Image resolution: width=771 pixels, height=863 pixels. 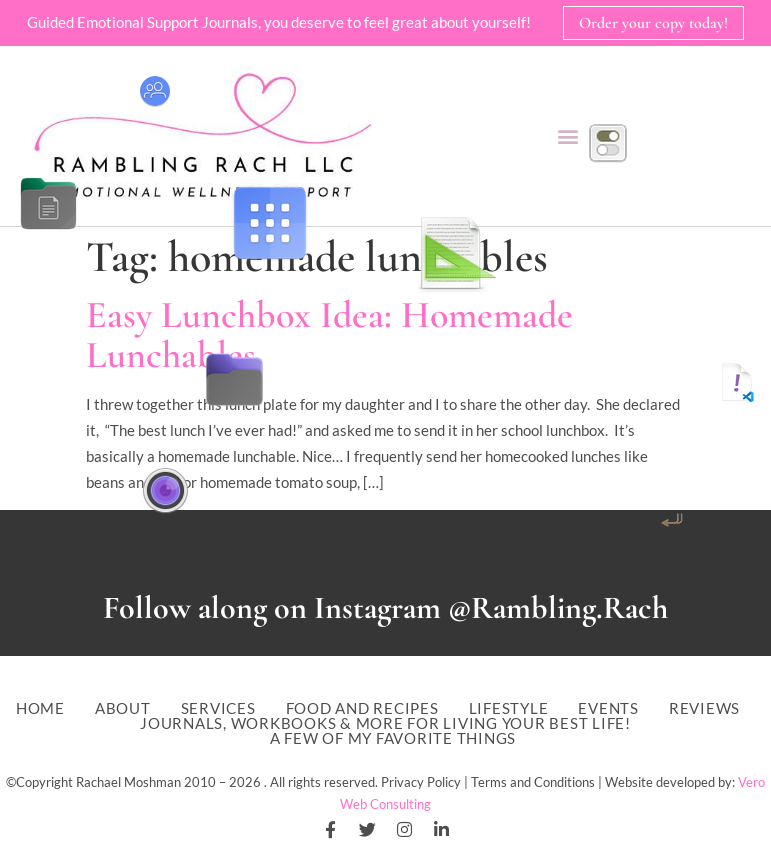 What do you see at coordinates (155, 91) in the screenshot?
I see `manage user accounts and settings` at bounding box center [155, 91].